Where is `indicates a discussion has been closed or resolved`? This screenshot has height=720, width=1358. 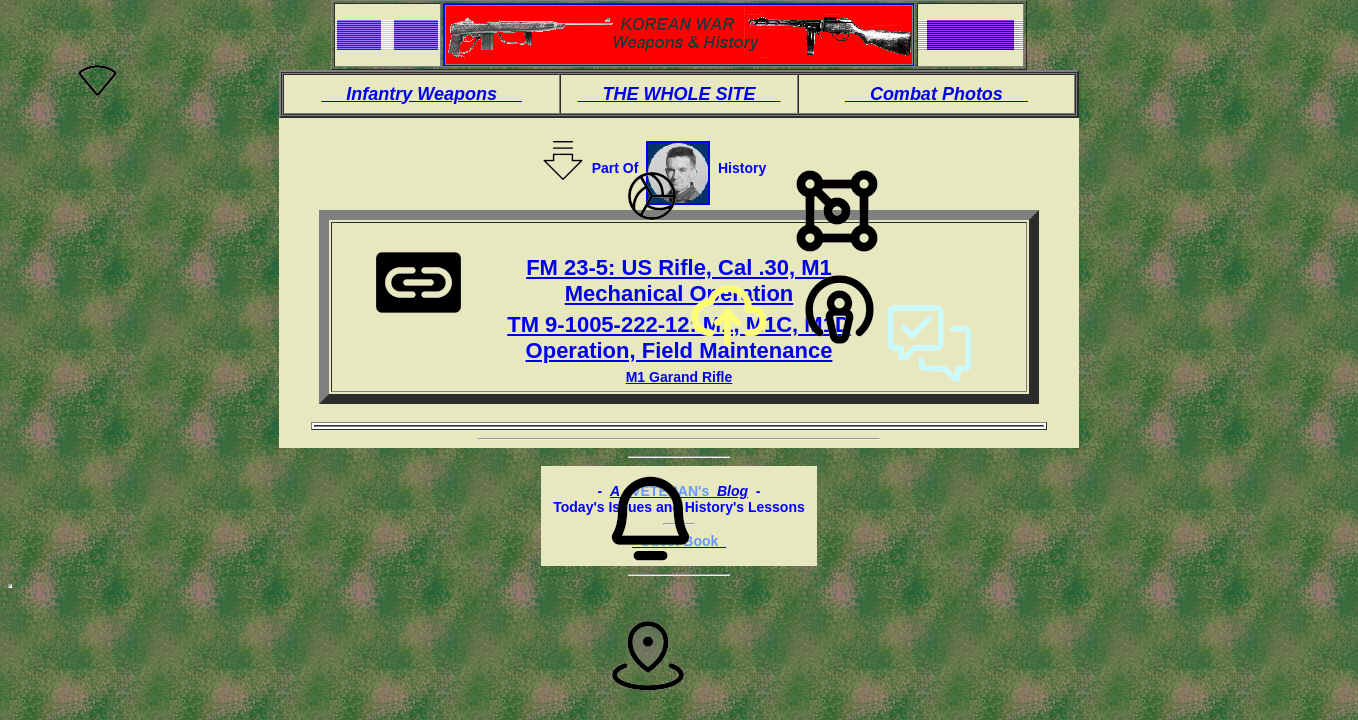
indicates a discussion has been closed or resolved is located at coordinates (929, 343).